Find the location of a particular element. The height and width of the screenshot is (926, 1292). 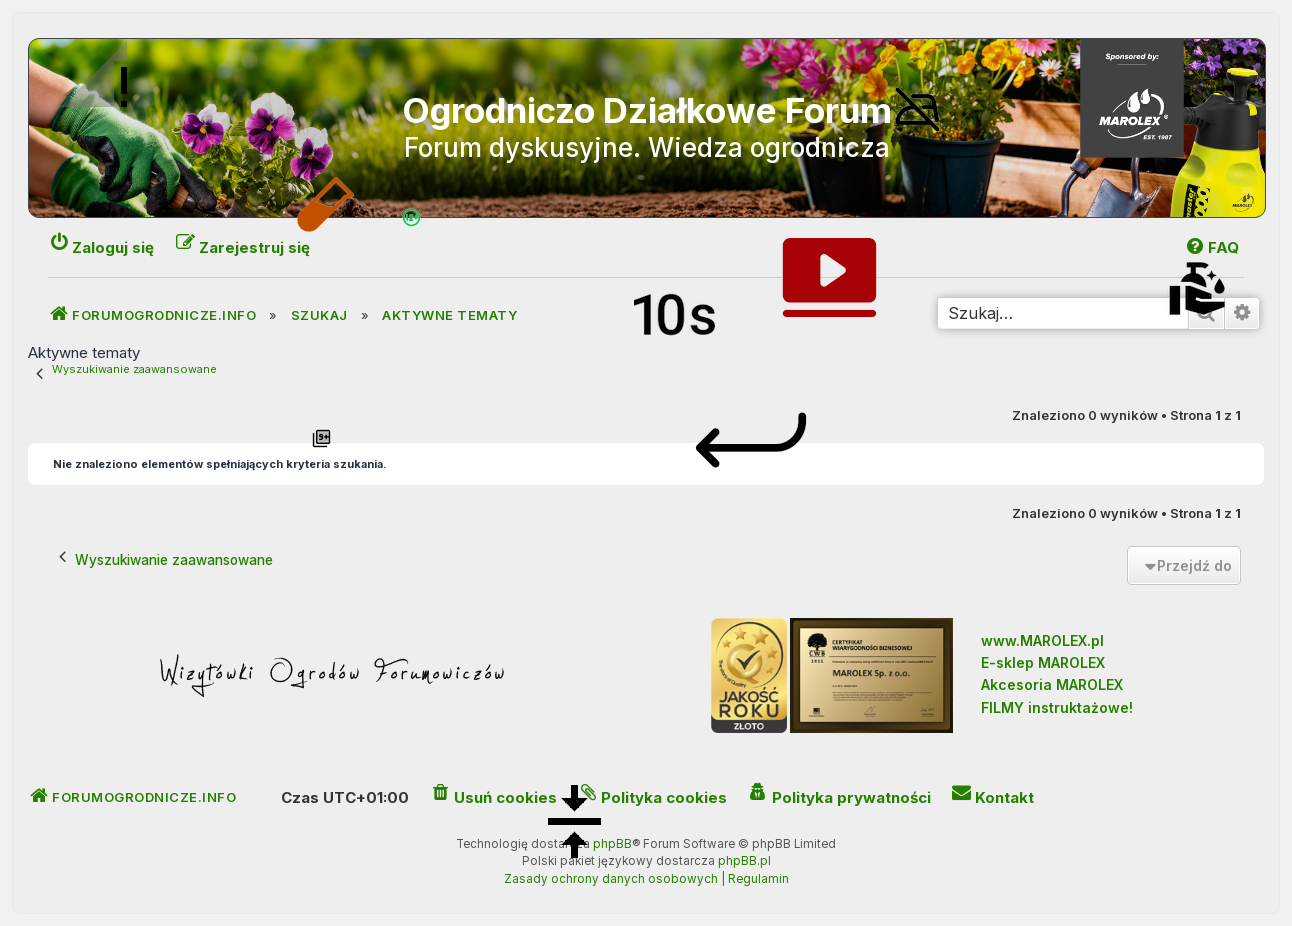

hand sanitizer or hand washing station available is located at coordinates (1198, 288).